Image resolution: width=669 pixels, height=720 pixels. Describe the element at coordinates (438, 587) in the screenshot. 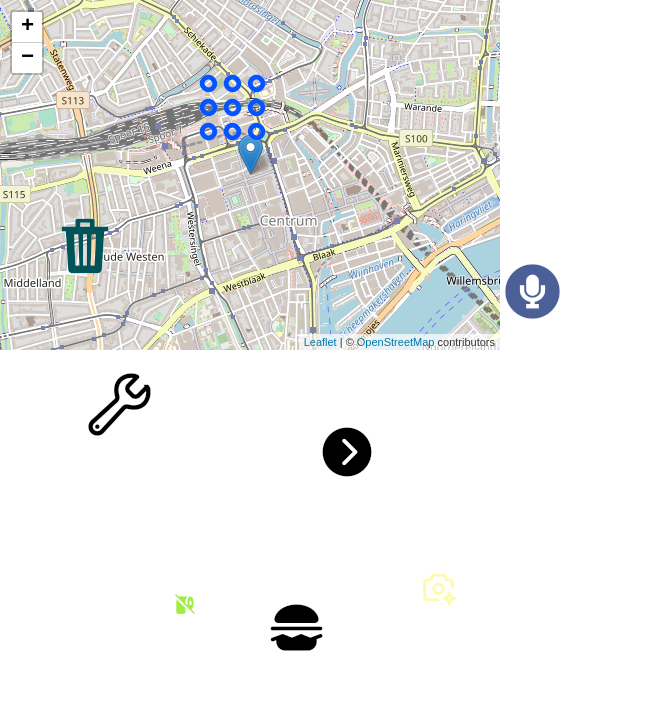

I see `apply AI-powered photo enhancement` at that location.